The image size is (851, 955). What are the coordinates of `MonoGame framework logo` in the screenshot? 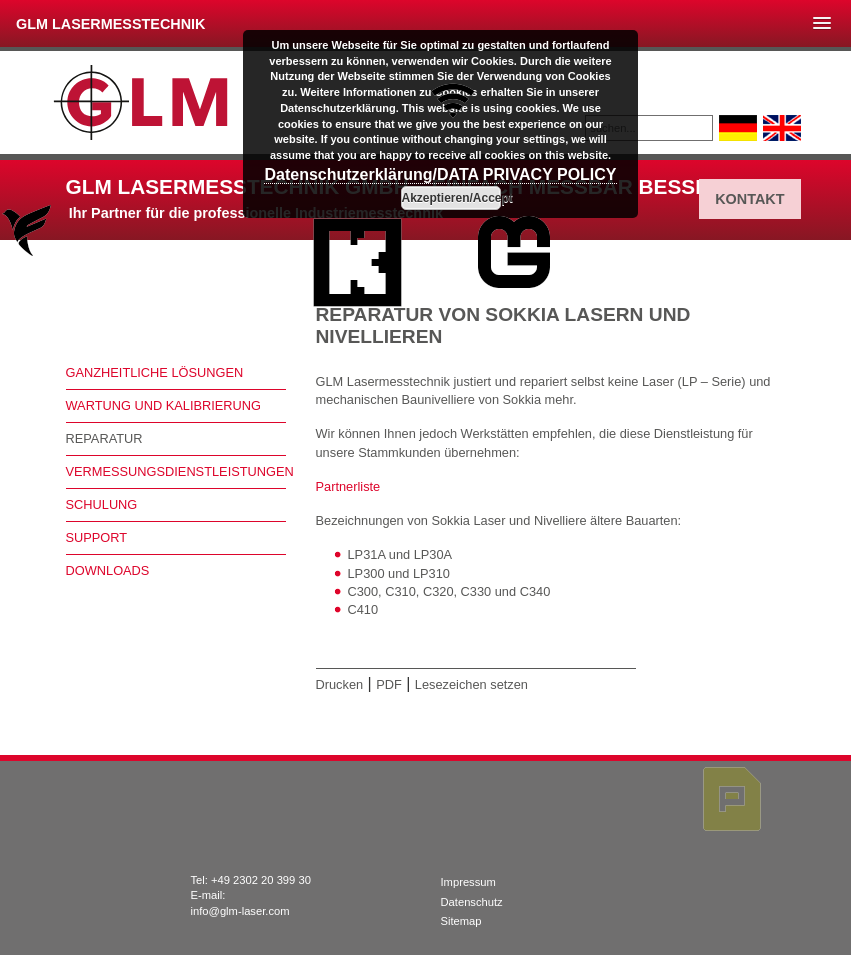 It's located at (514, 252).